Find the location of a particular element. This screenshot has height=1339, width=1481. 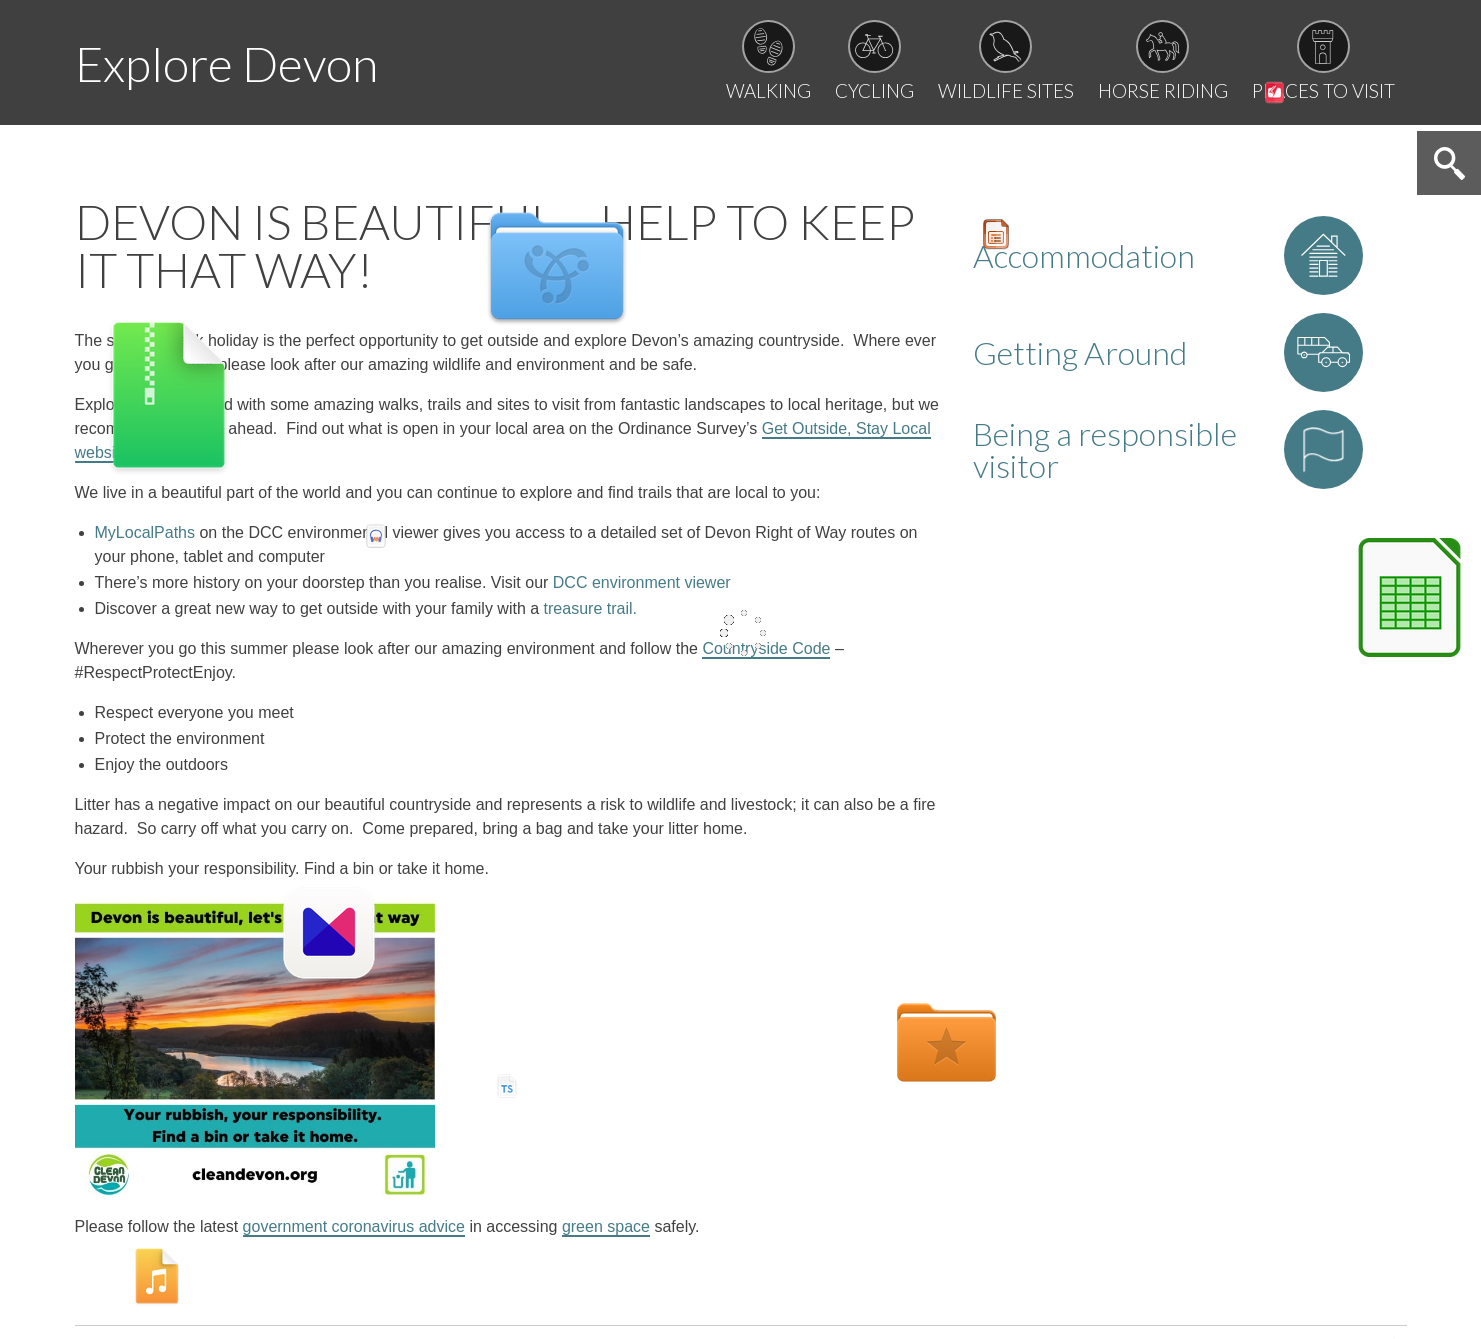

open your communication files folder is located at coordinates (557, 266).